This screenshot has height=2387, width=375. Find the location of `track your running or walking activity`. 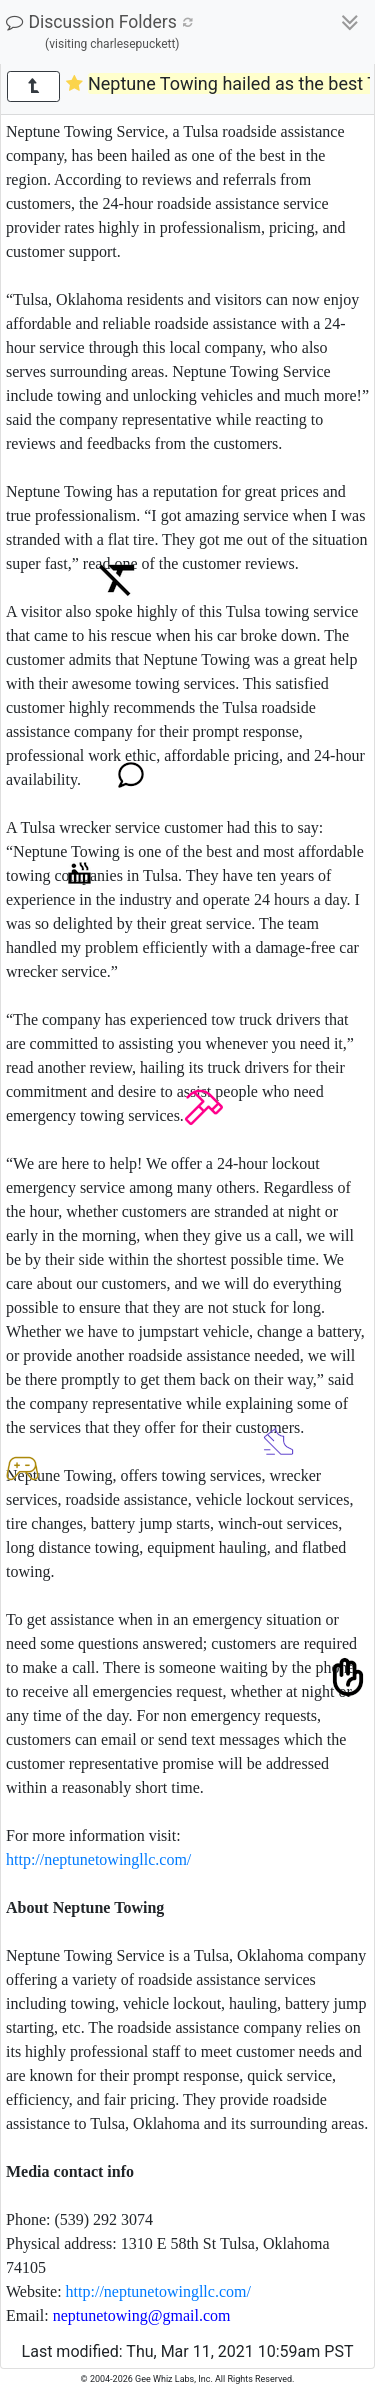

track your running or walking activity is located at coordinates (278, 1443).